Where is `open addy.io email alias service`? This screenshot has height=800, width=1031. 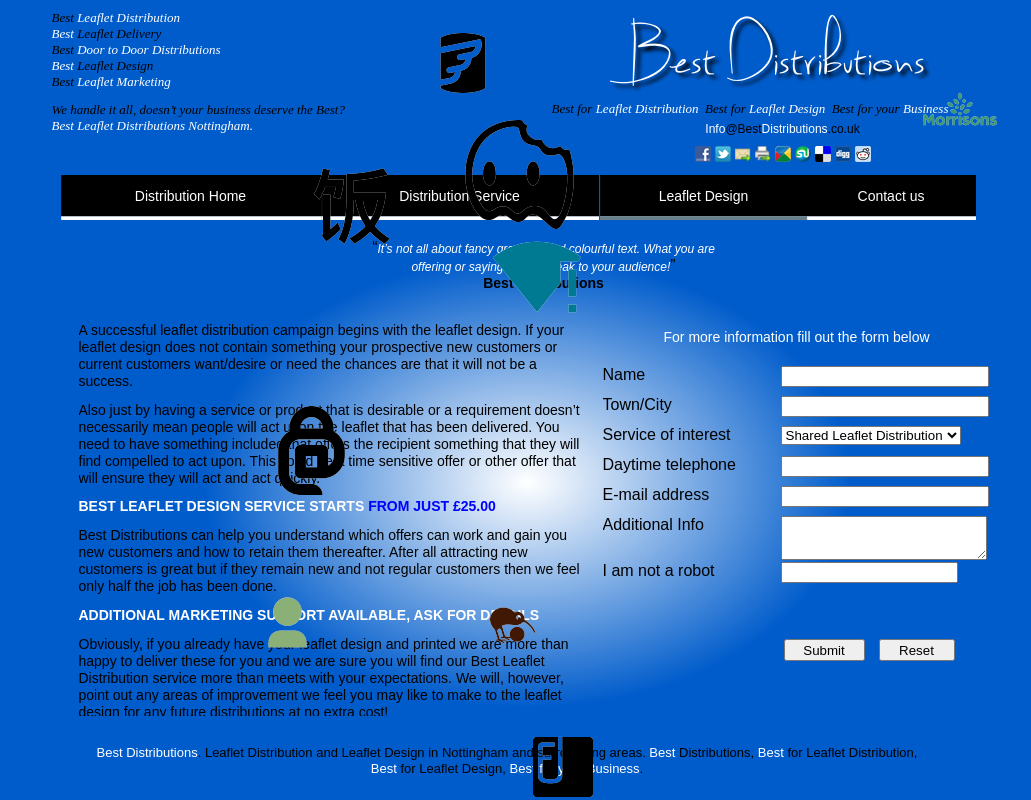
open addy.io email alias service is located at coordinates (311, 450).